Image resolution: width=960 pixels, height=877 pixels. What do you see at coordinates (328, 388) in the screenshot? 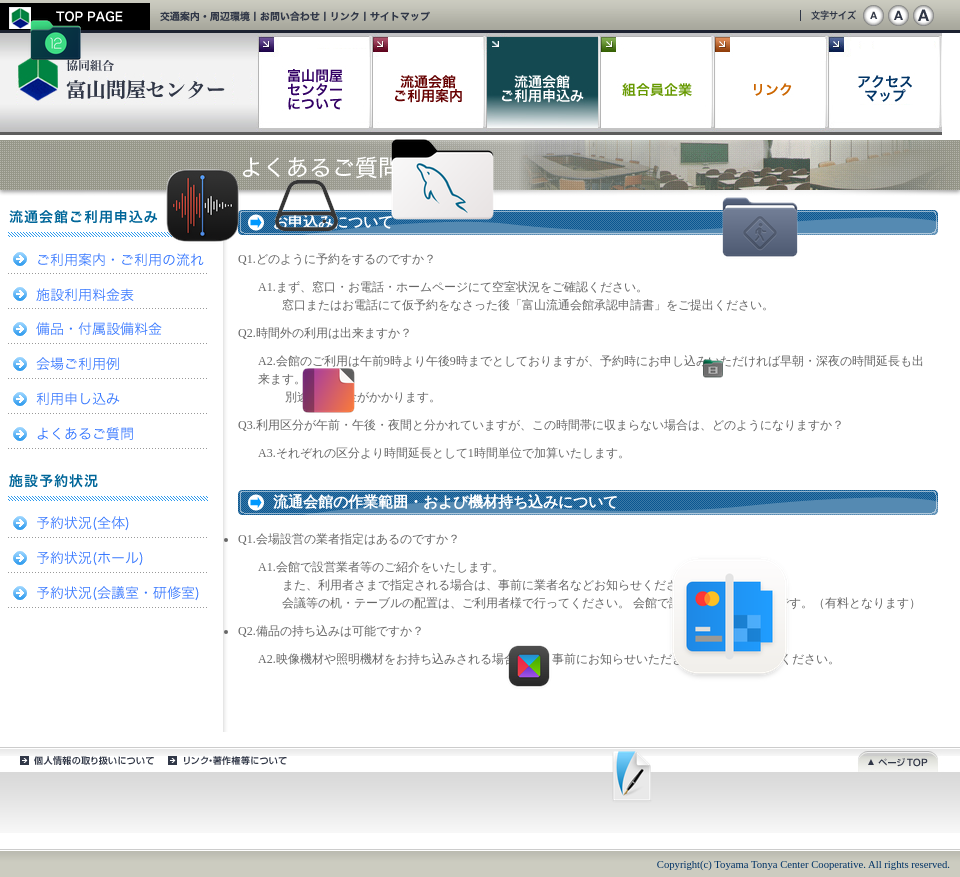
I see `customize desktop theme settings` at bounding box center [328, 388].